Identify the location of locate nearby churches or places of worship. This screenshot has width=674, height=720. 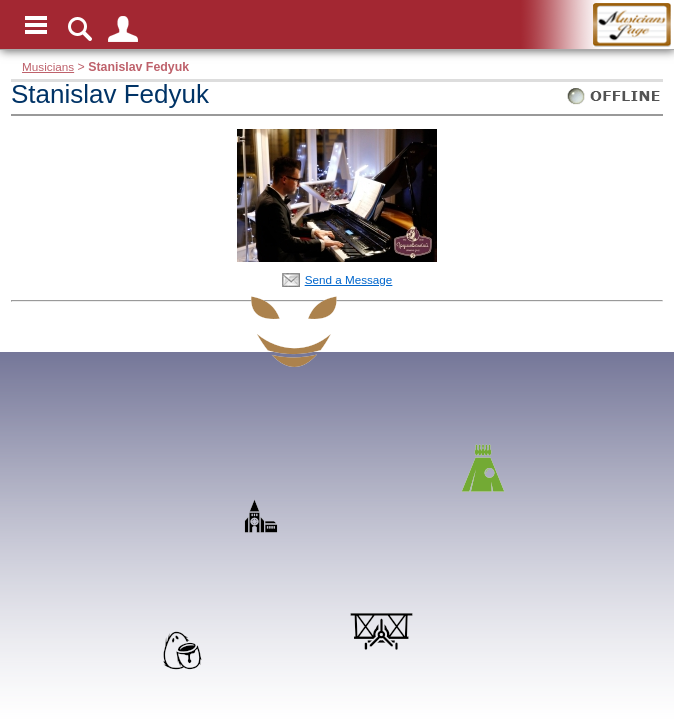
(261, 516).